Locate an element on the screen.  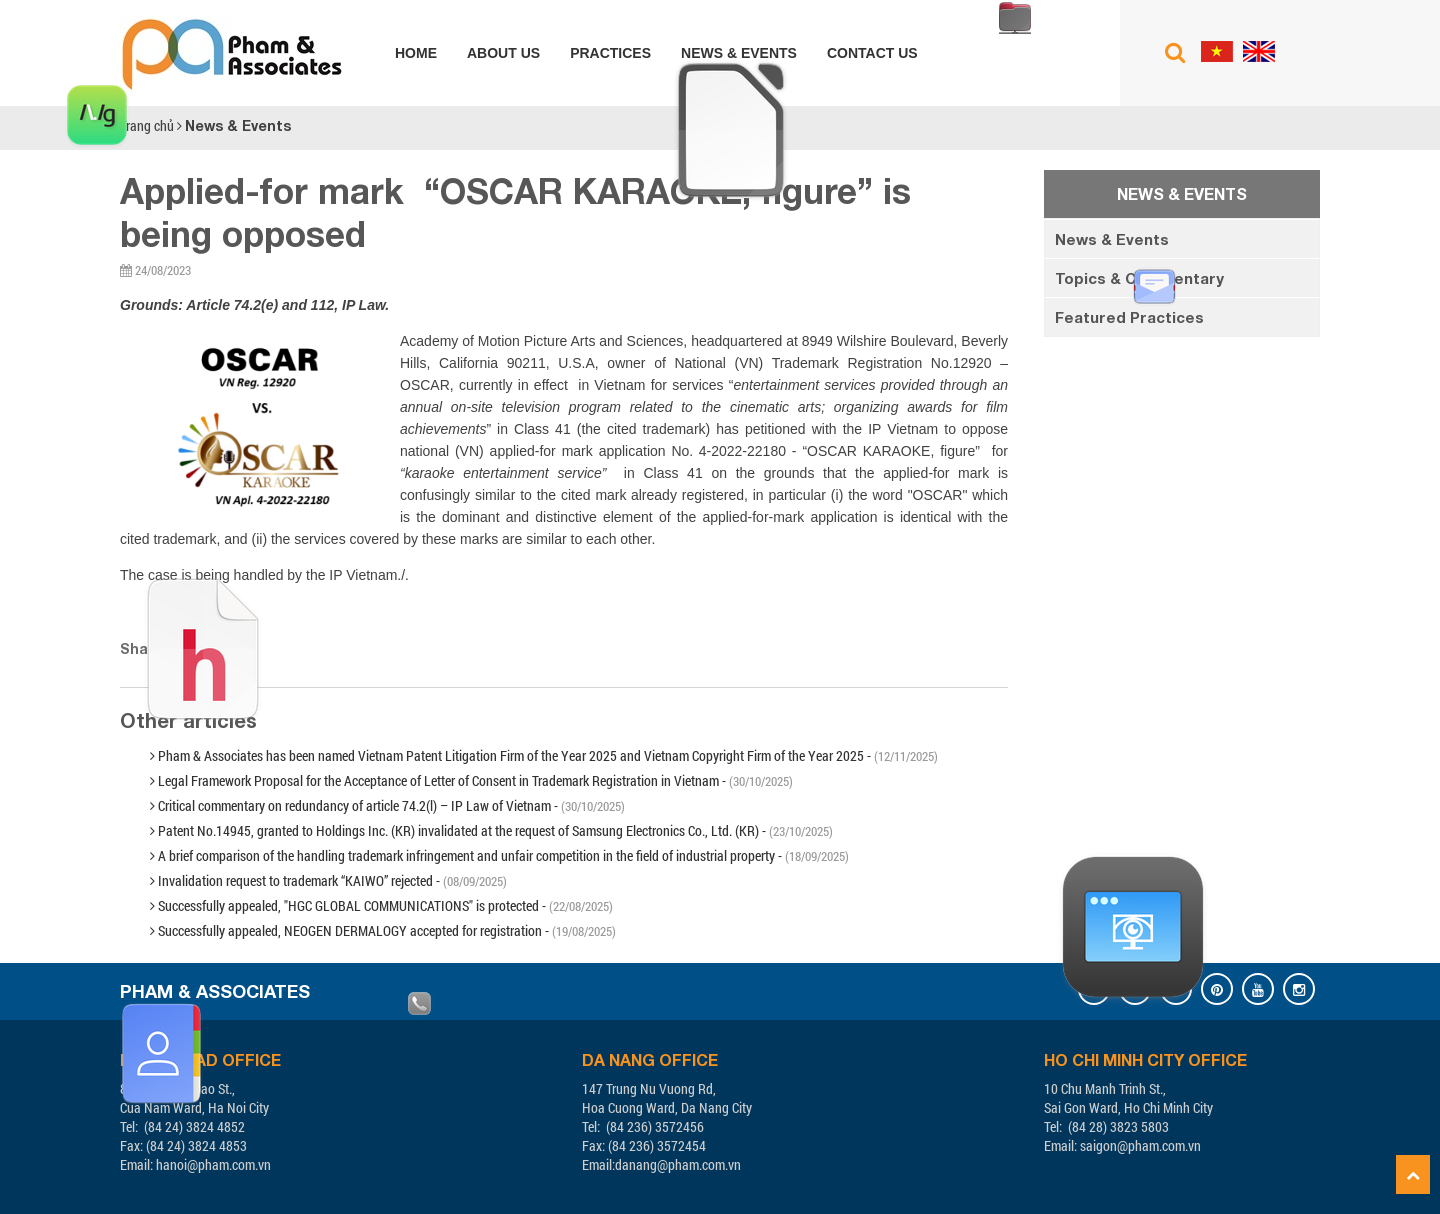
open regex tester application is located at coordinates (97, 115).